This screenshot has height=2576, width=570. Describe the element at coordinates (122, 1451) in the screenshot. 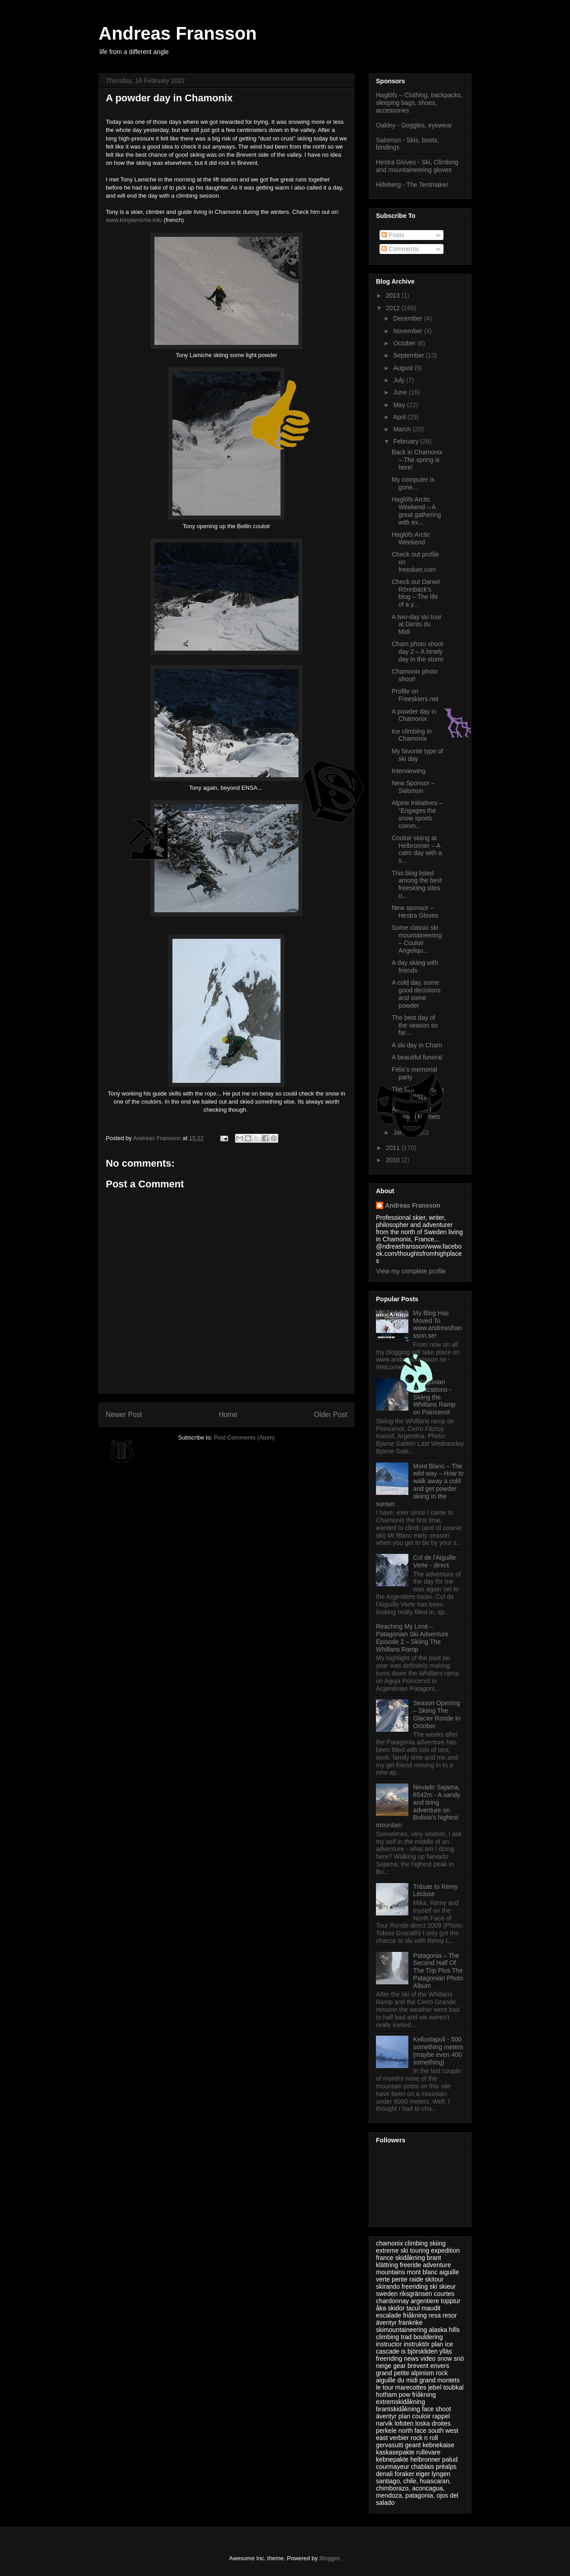

I see `access music or audio features` at that location.